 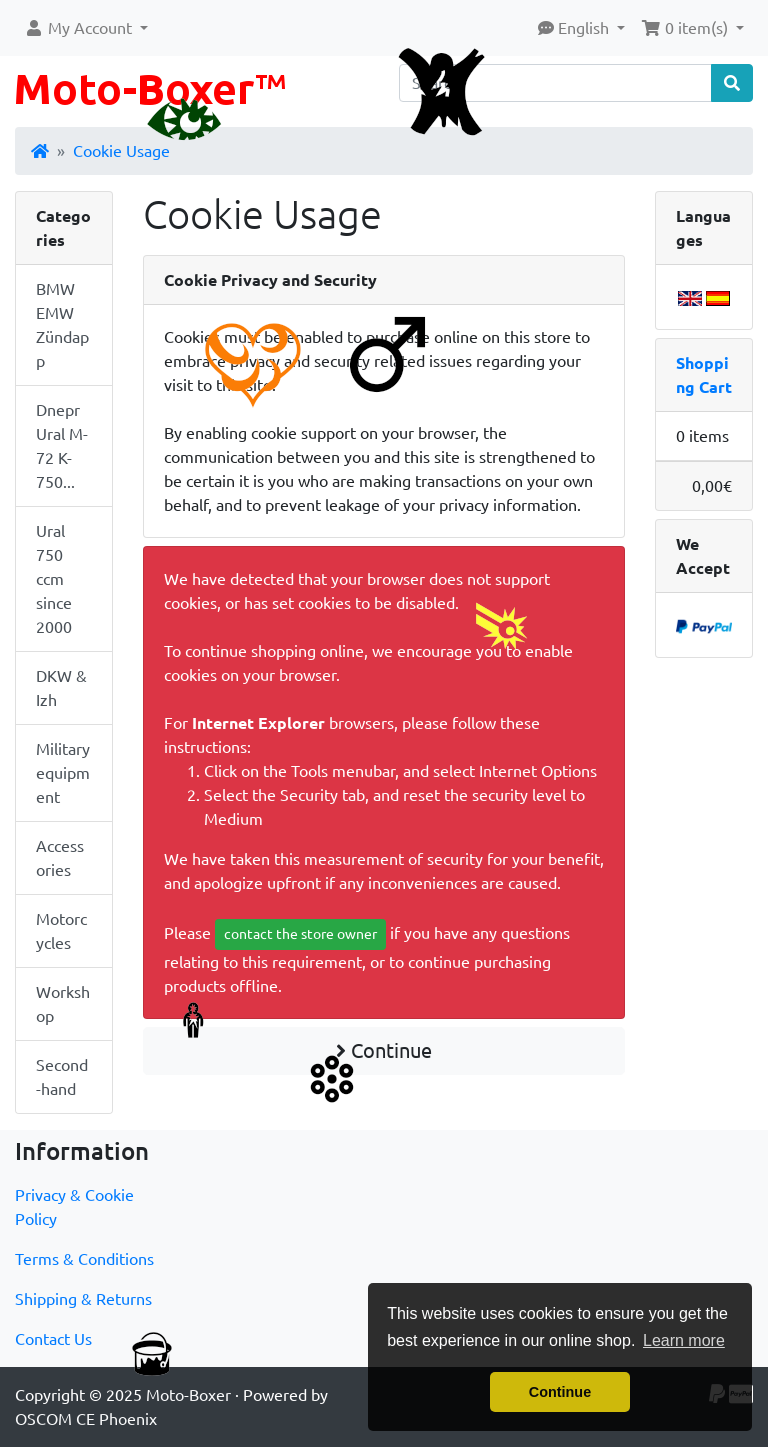 What do you see at coordinates (441, 91) in the screenshot?
I see `select animal hide material or resource` at bounding box center [441, 91].